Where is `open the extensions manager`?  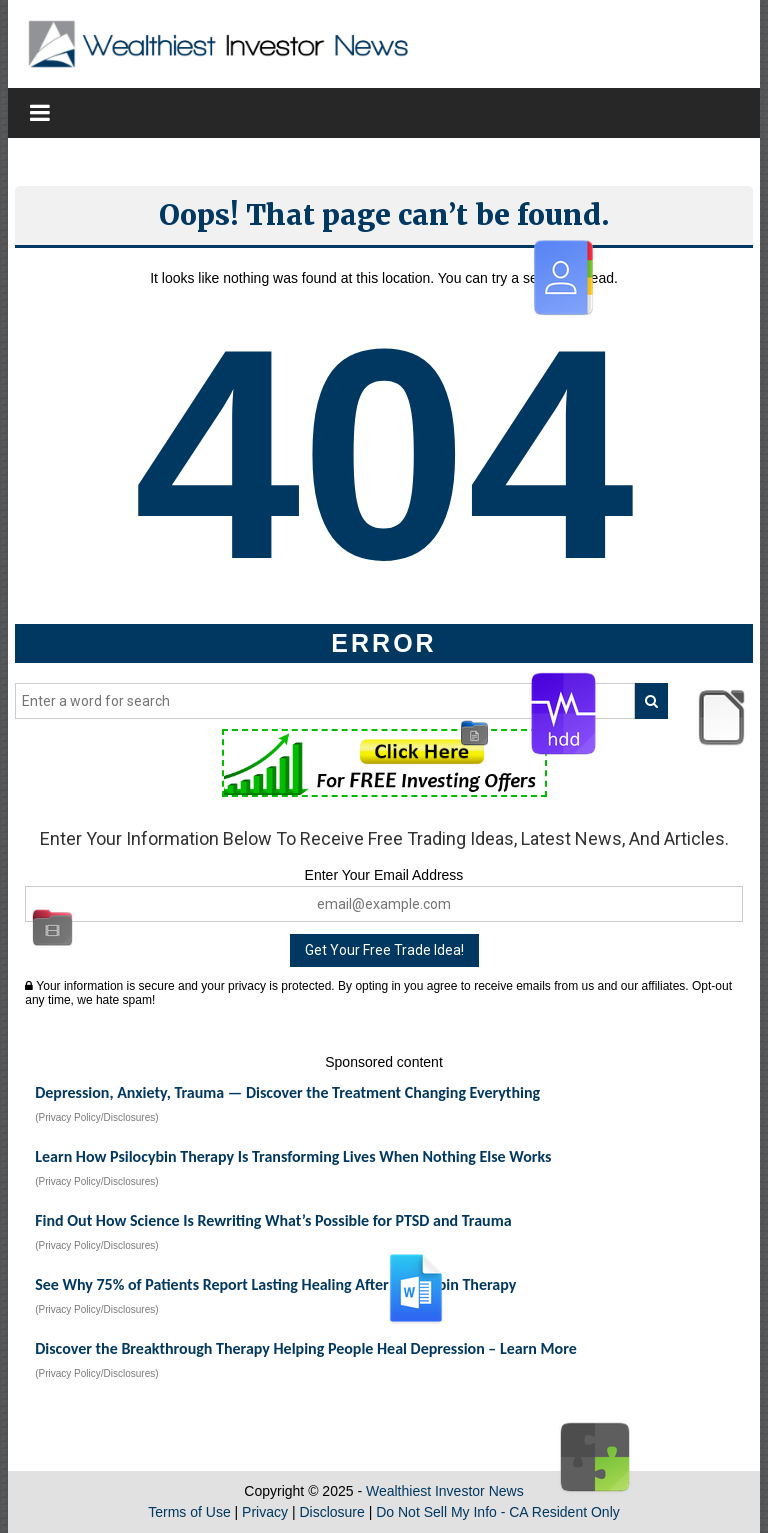 open the extensions manager is located at coordinates (595, 1457).